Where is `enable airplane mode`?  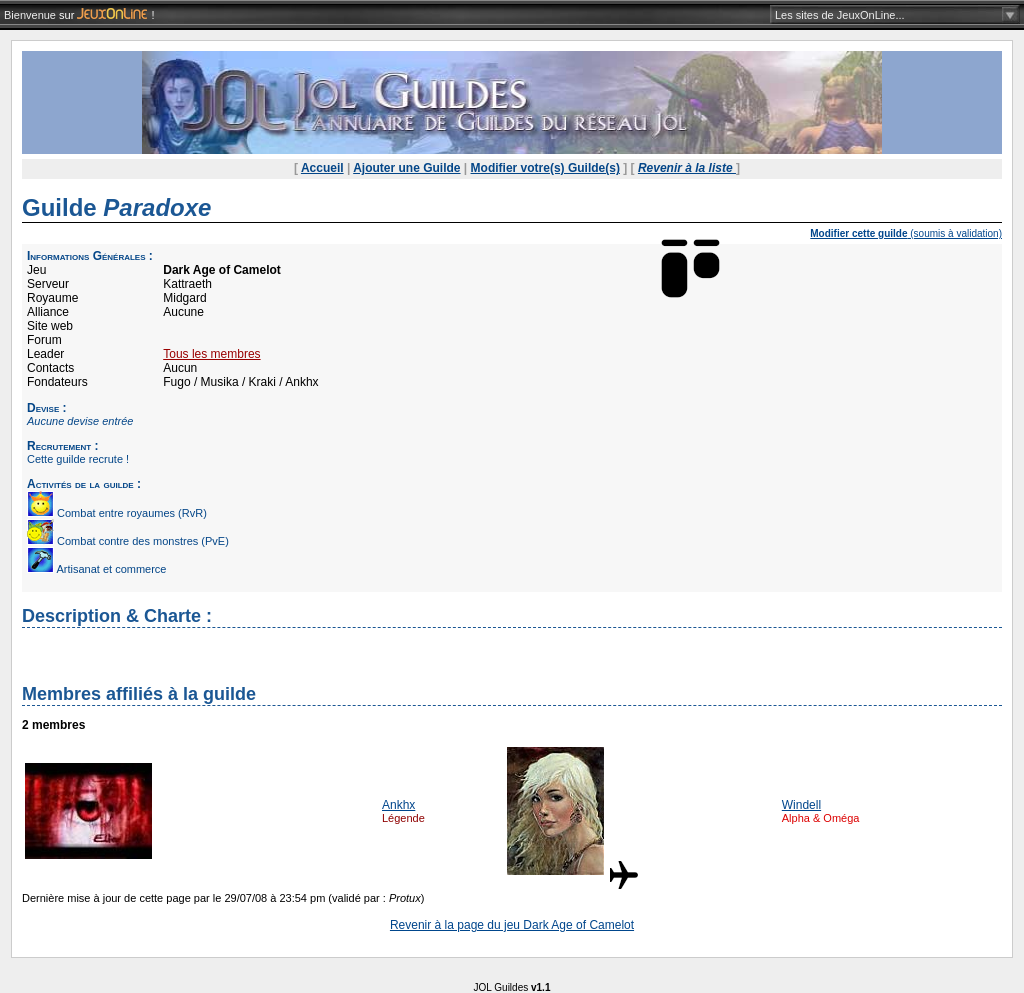 enable airplane mode is located at coordinates (624, 875).